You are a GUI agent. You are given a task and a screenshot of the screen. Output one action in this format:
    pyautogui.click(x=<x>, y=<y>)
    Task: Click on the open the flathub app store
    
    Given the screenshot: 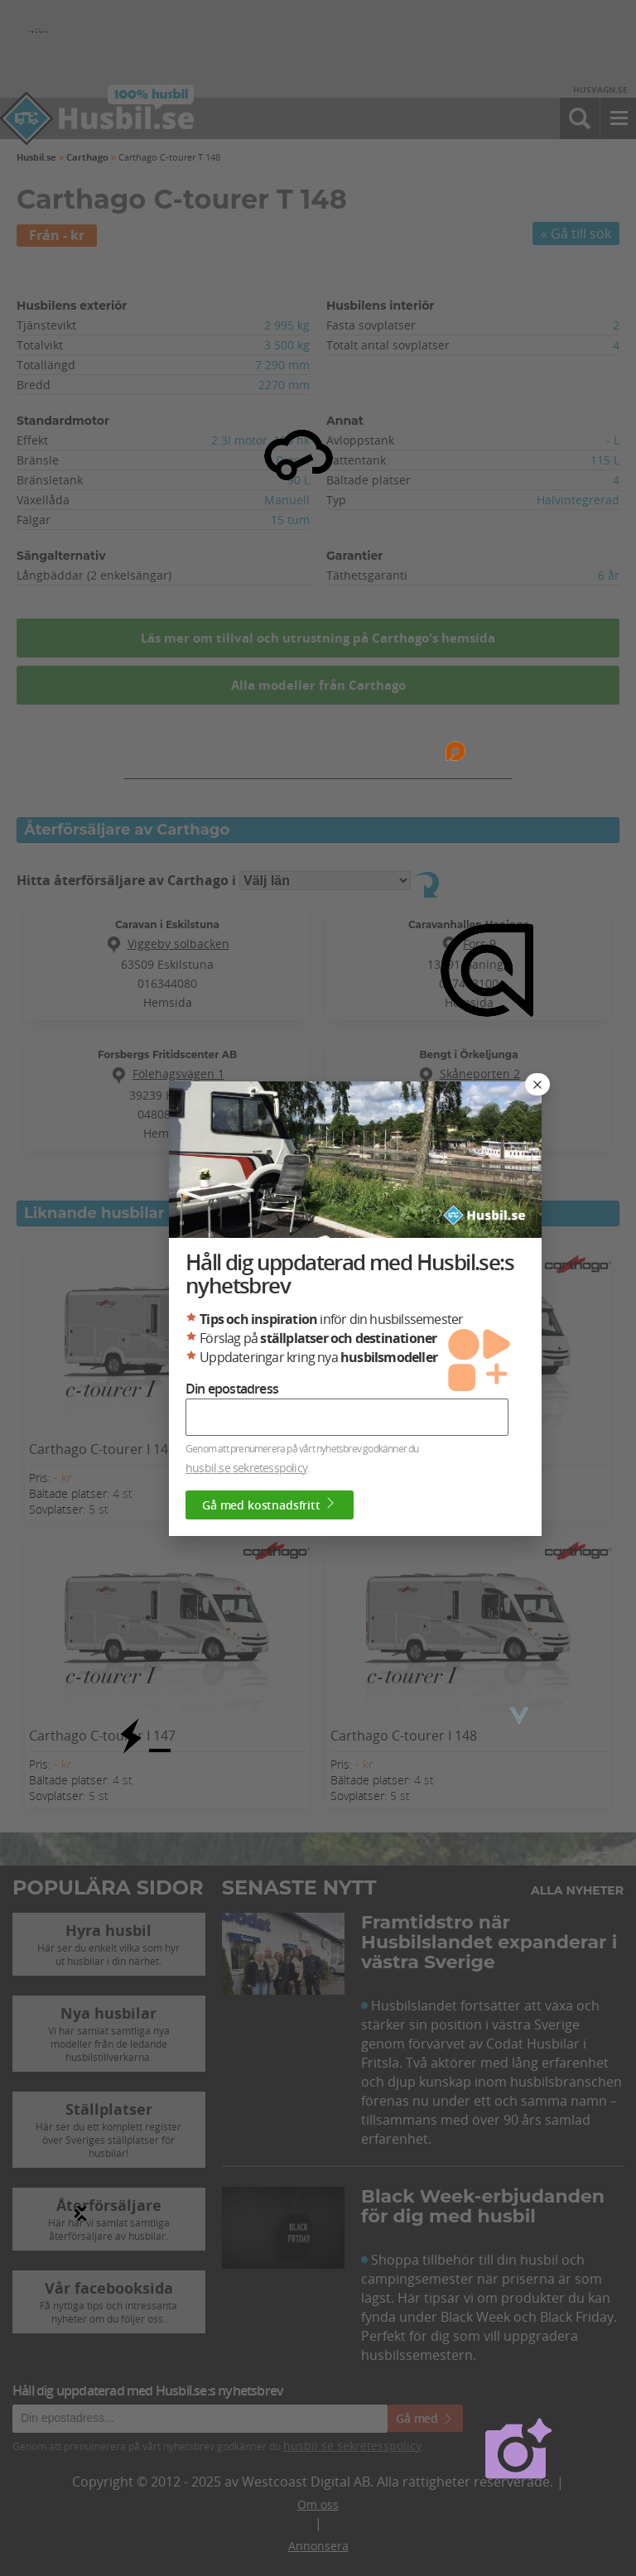 What is the action you would take?
    pyautogui.click(x=479, y=1360)
    